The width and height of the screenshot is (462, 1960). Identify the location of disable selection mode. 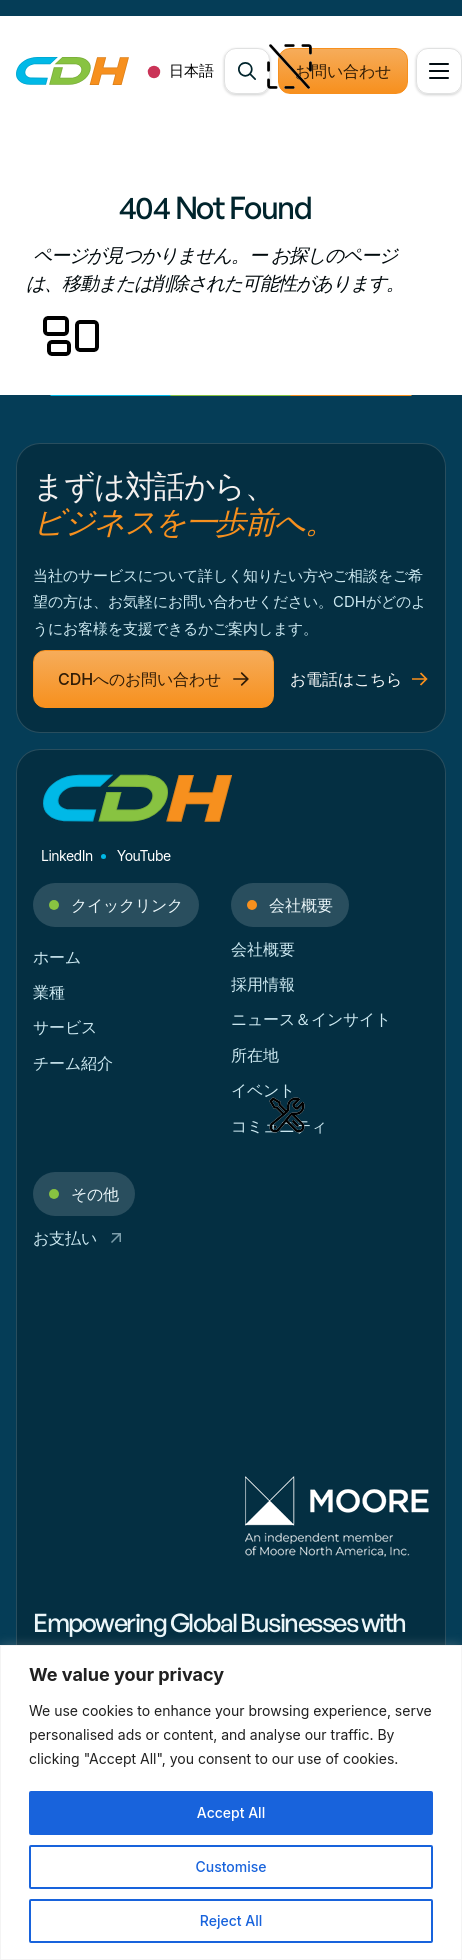
(289, 66).